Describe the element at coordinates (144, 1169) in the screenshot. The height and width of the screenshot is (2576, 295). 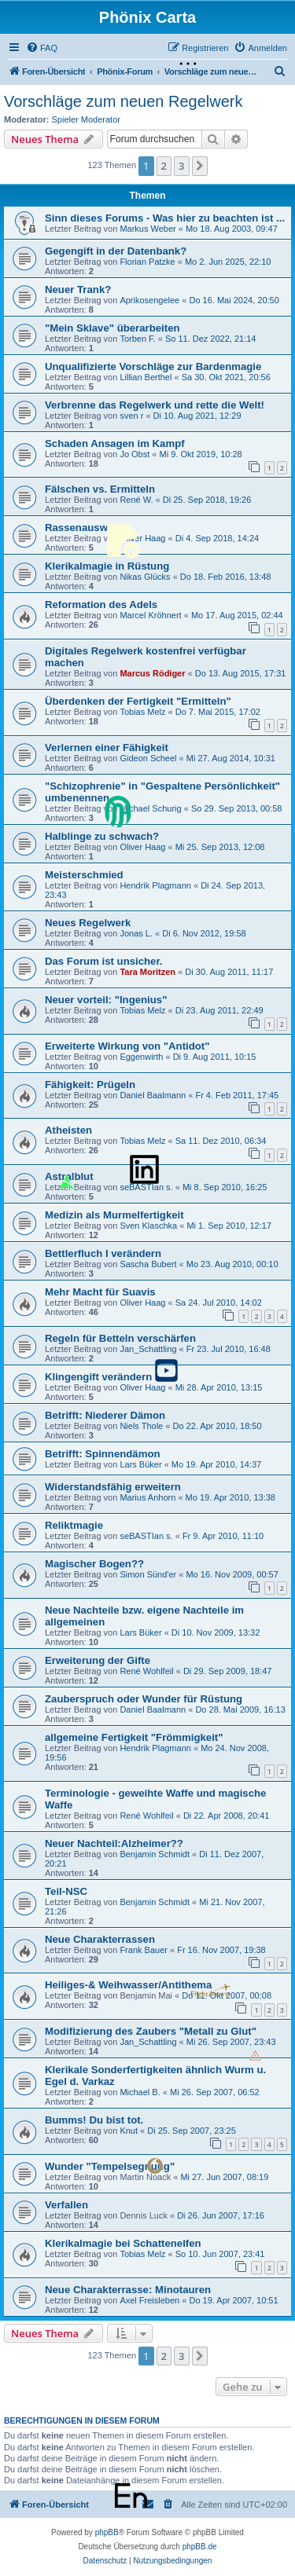
I see `open LinkedIn profile or page` at that location.